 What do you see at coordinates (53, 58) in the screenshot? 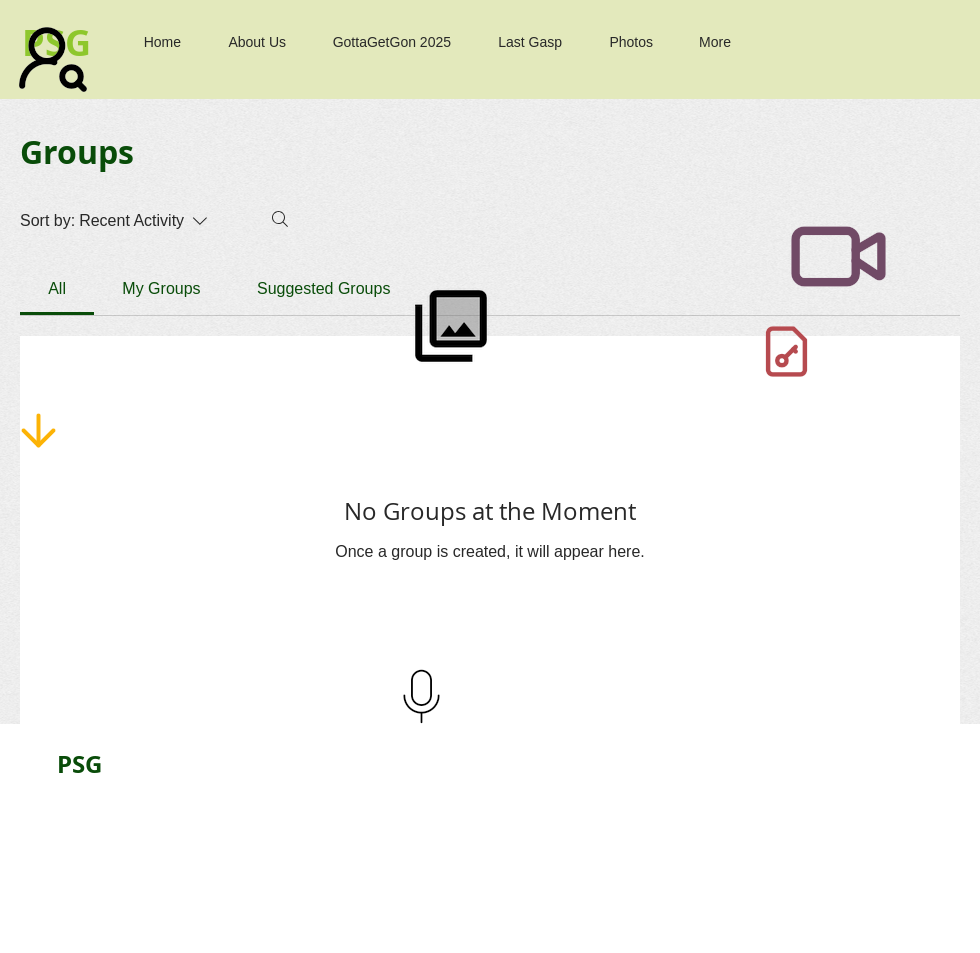
I see `search for a user or contact` at bounding box center [53, 58].